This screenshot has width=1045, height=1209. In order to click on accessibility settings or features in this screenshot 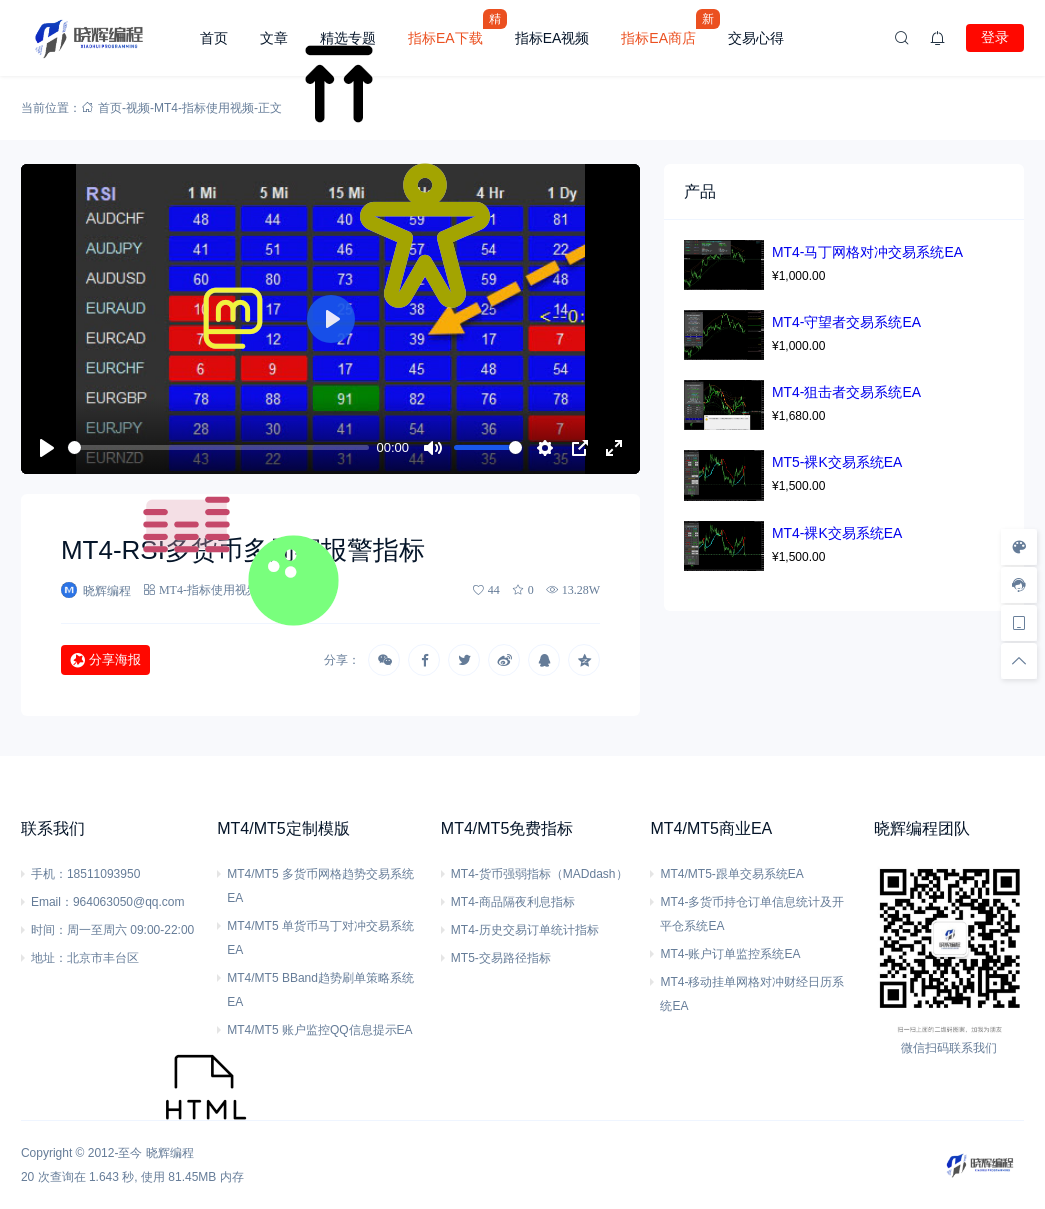, I will do `click(425, 238)`.